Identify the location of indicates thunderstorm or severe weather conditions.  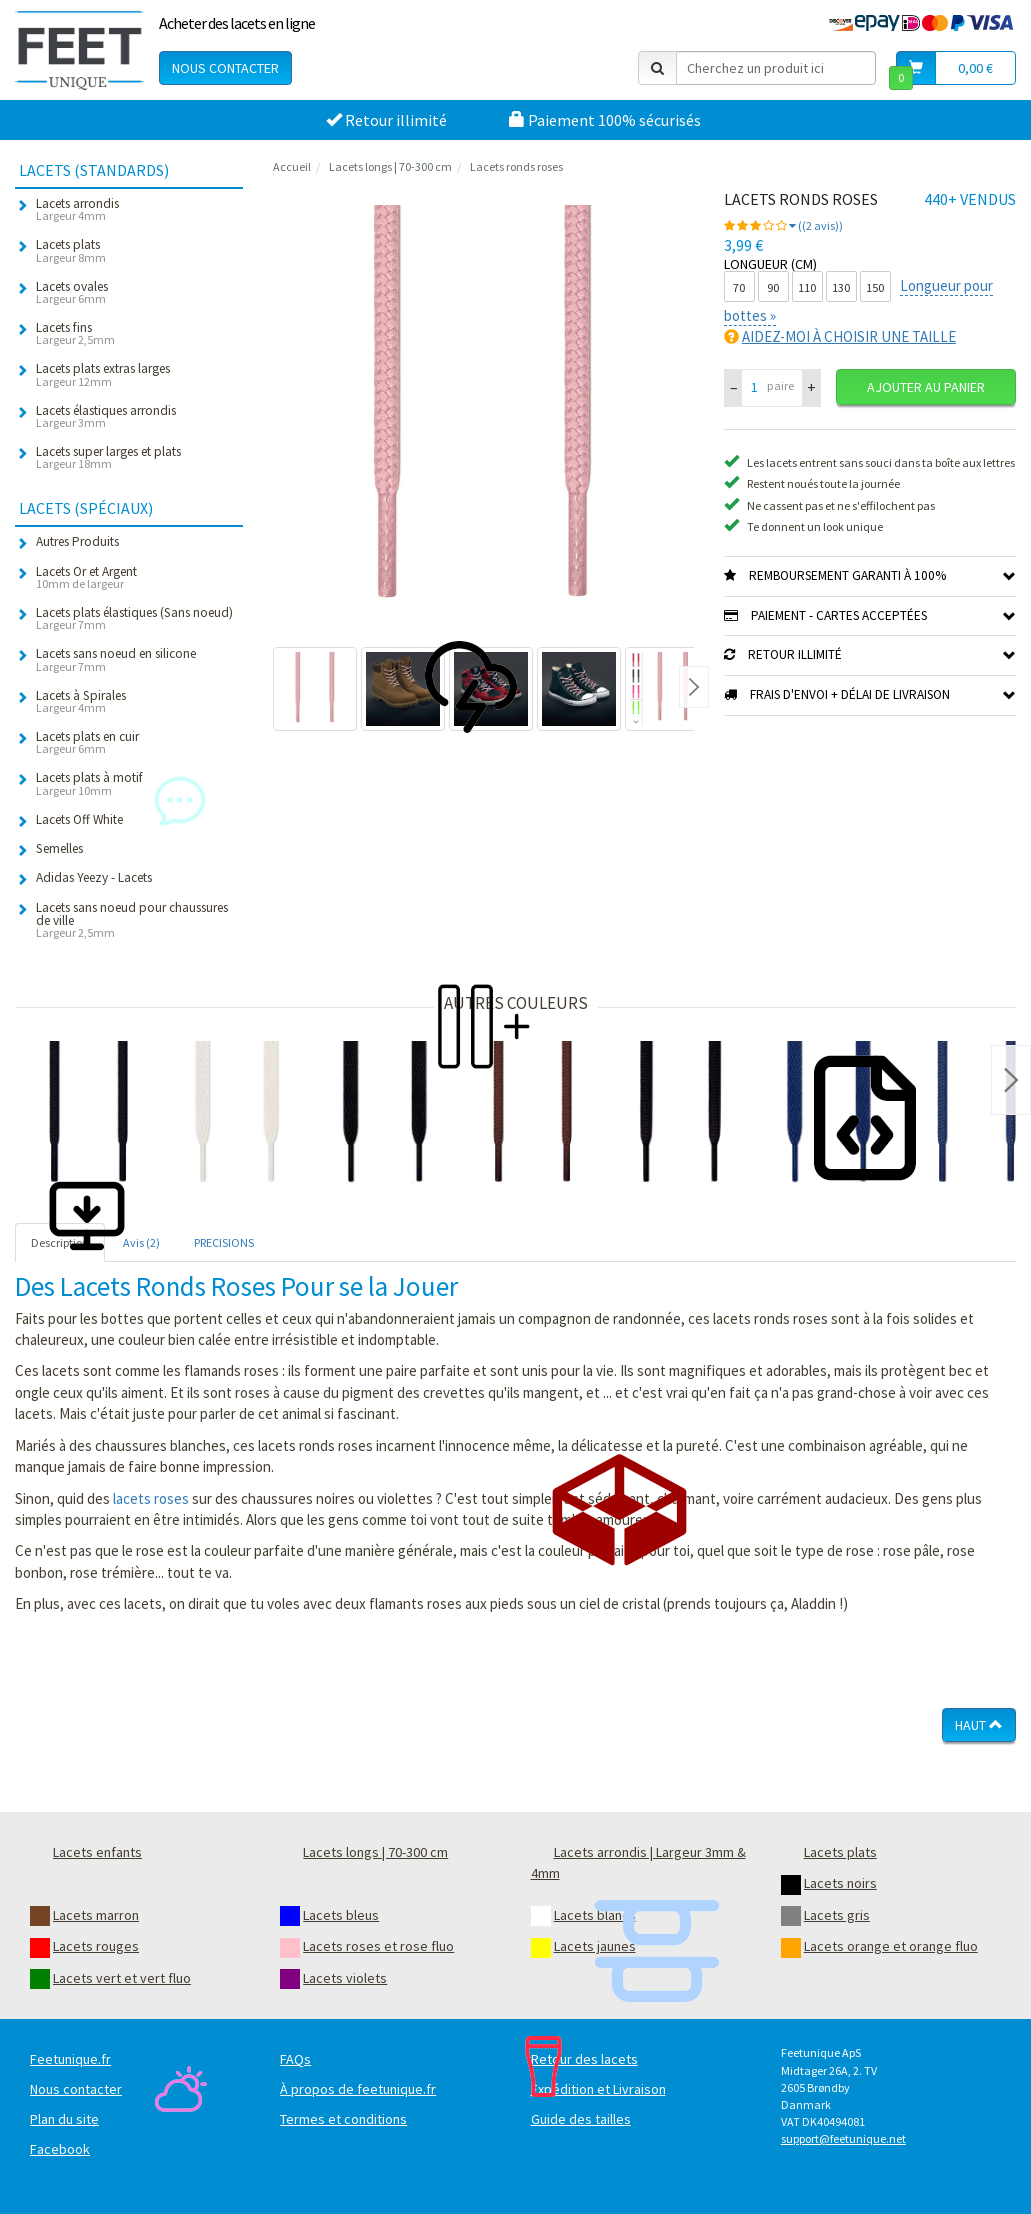
(471, 687).